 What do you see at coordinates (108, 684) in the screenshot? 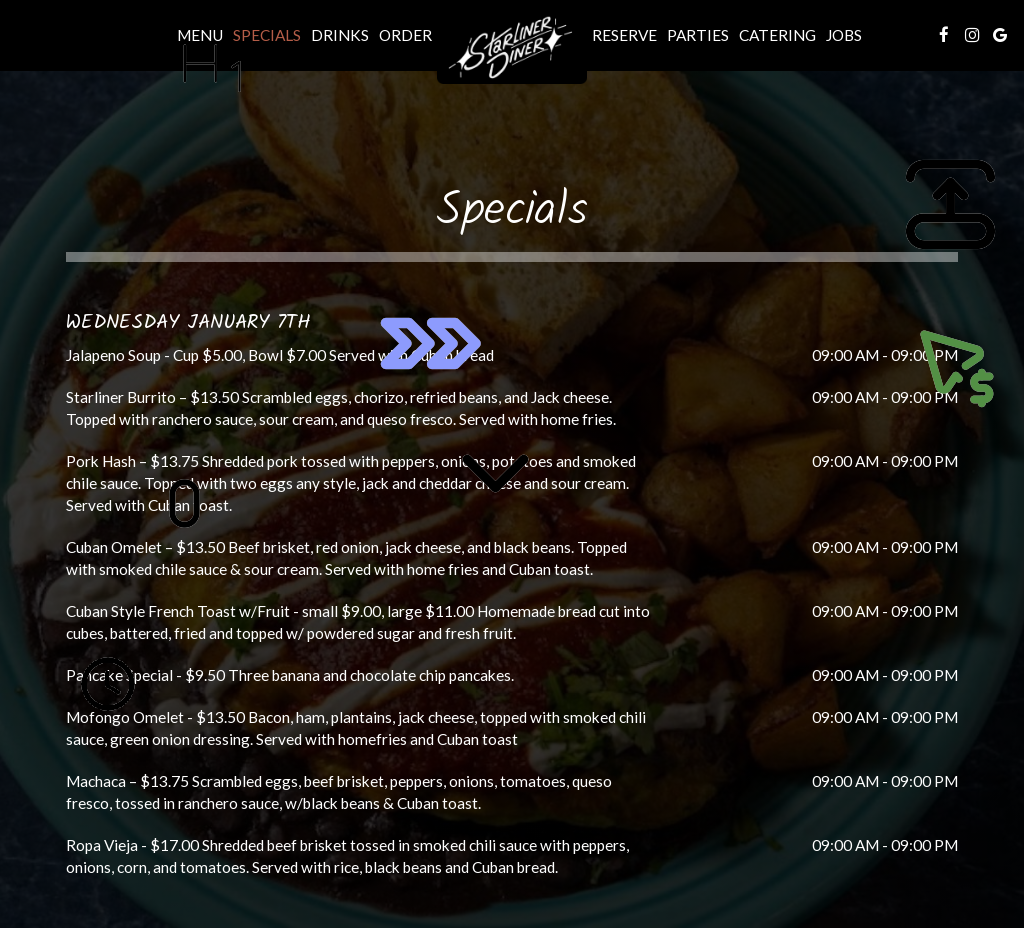
I see `view schedule or upcoming events` at bounding box center [108, 684].